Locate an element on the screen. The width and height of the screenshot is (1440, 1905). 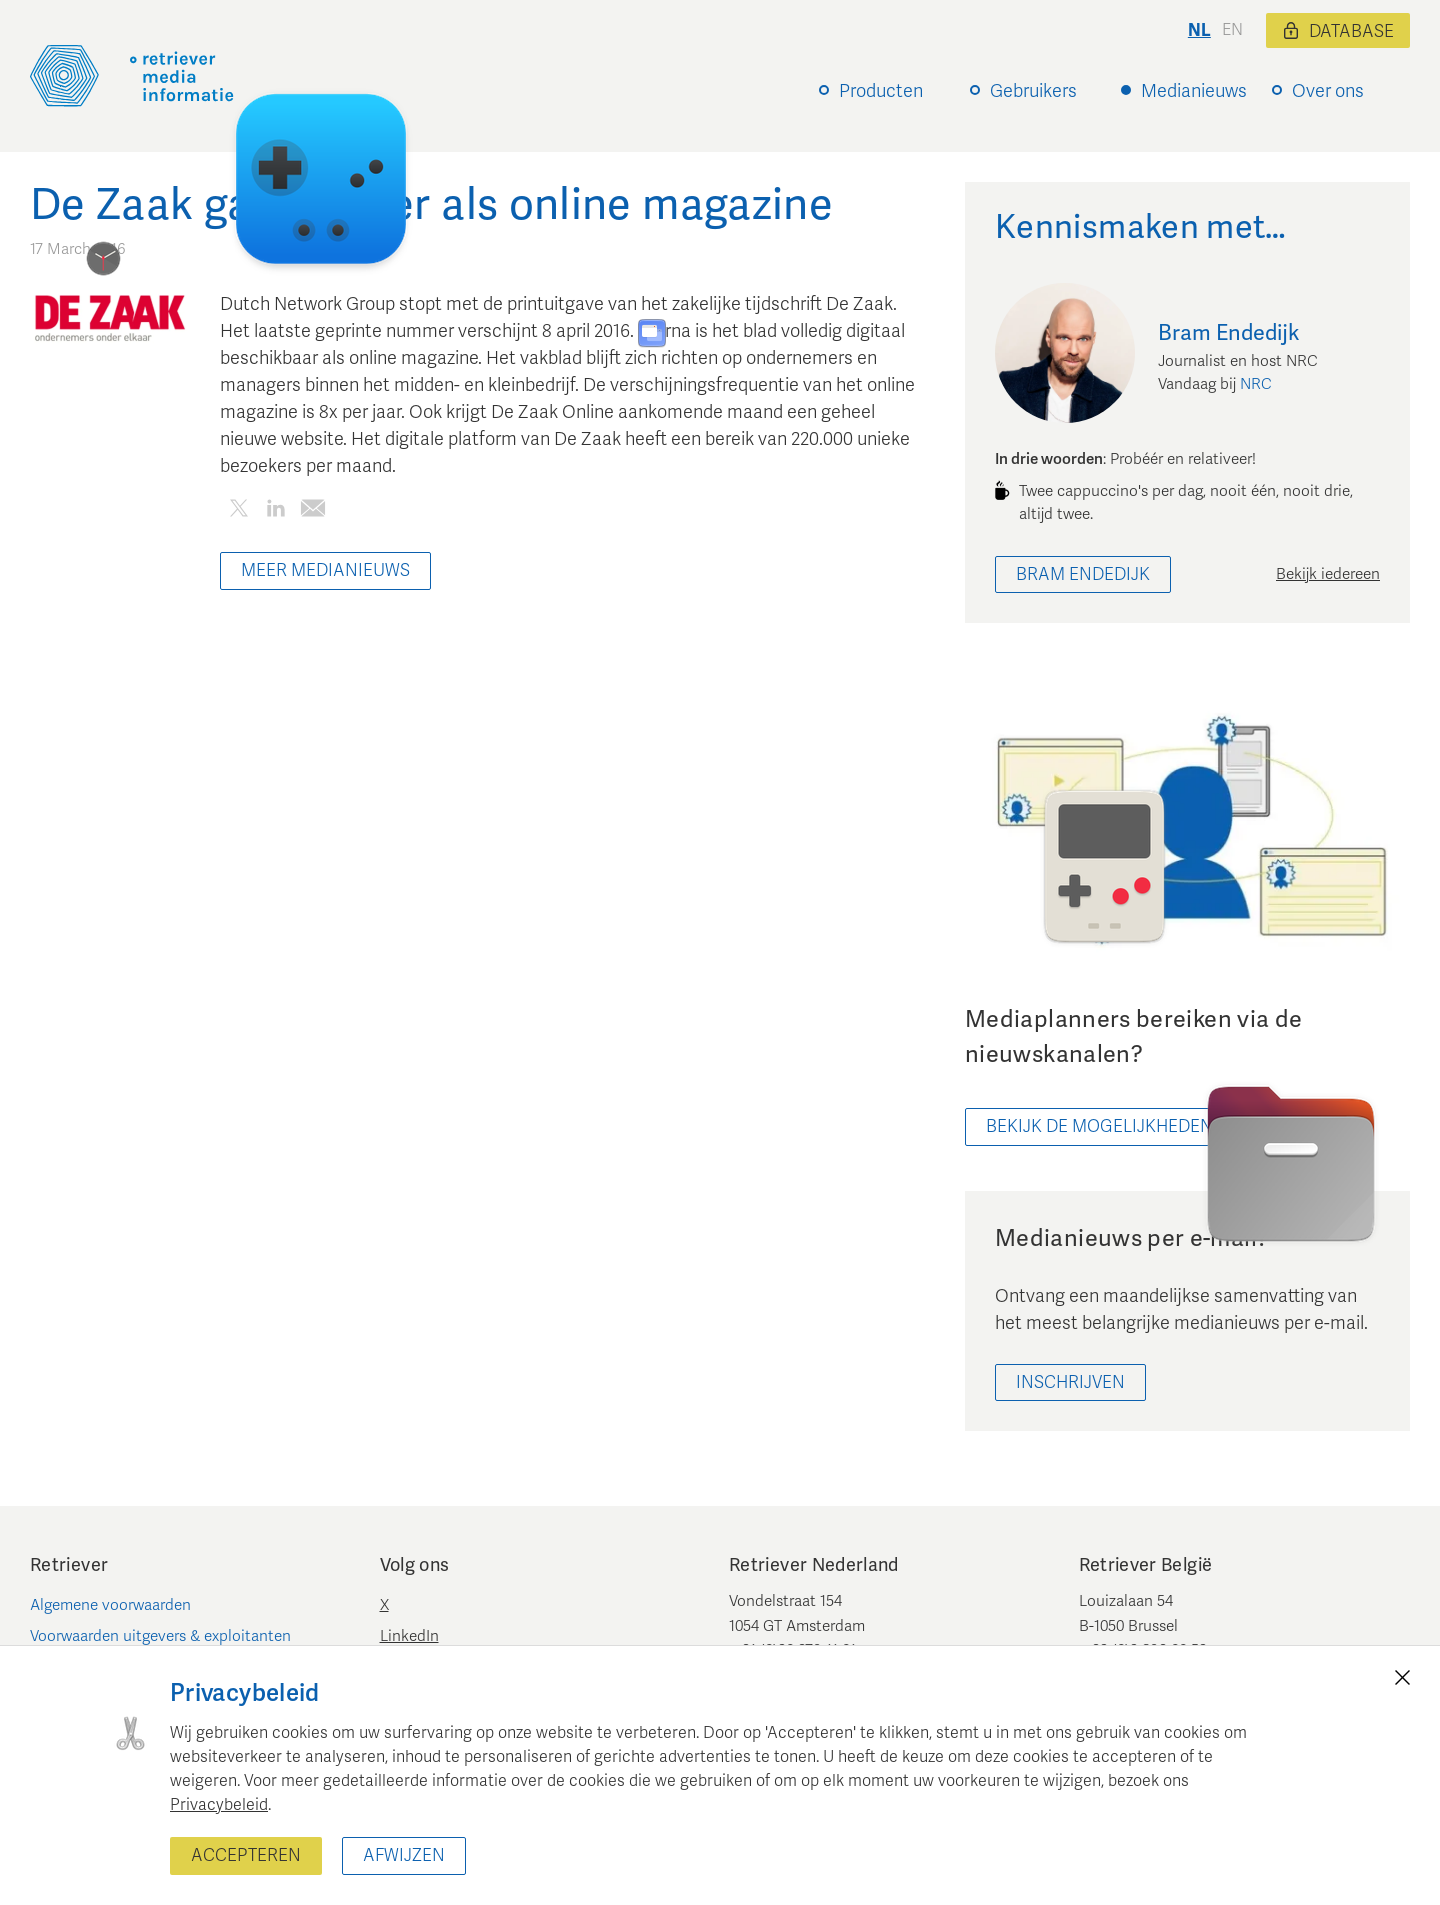
open the clocks application is located at coordinates (103, 258).